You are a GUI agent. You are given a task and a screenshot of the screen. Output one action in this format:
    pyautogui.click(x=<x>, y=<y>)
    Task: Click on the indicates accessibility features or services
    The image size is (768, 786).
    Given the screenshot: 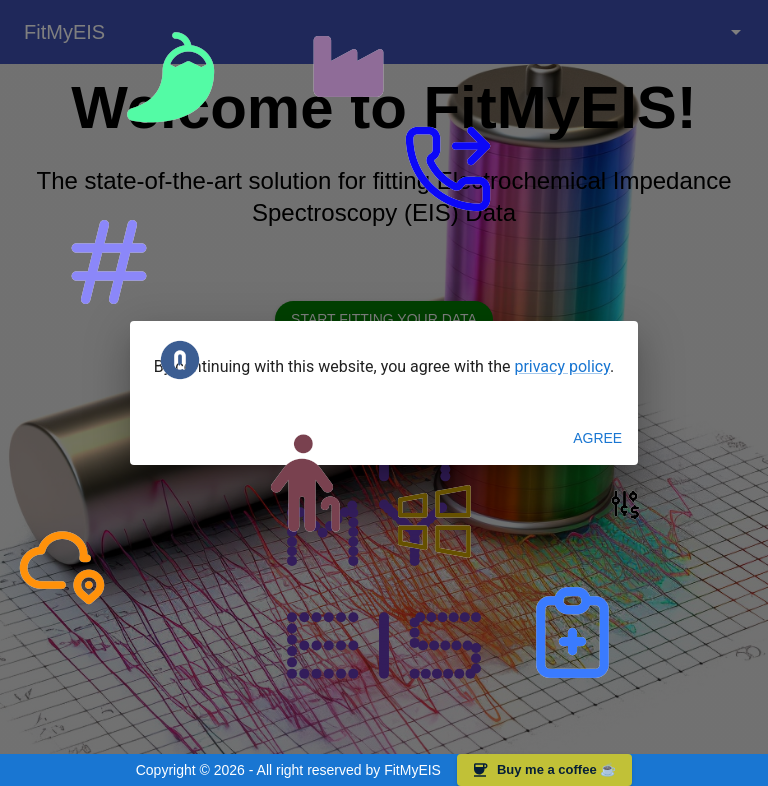 What is the action you would take?
    pyautogui.click(x=302, y=483)
    